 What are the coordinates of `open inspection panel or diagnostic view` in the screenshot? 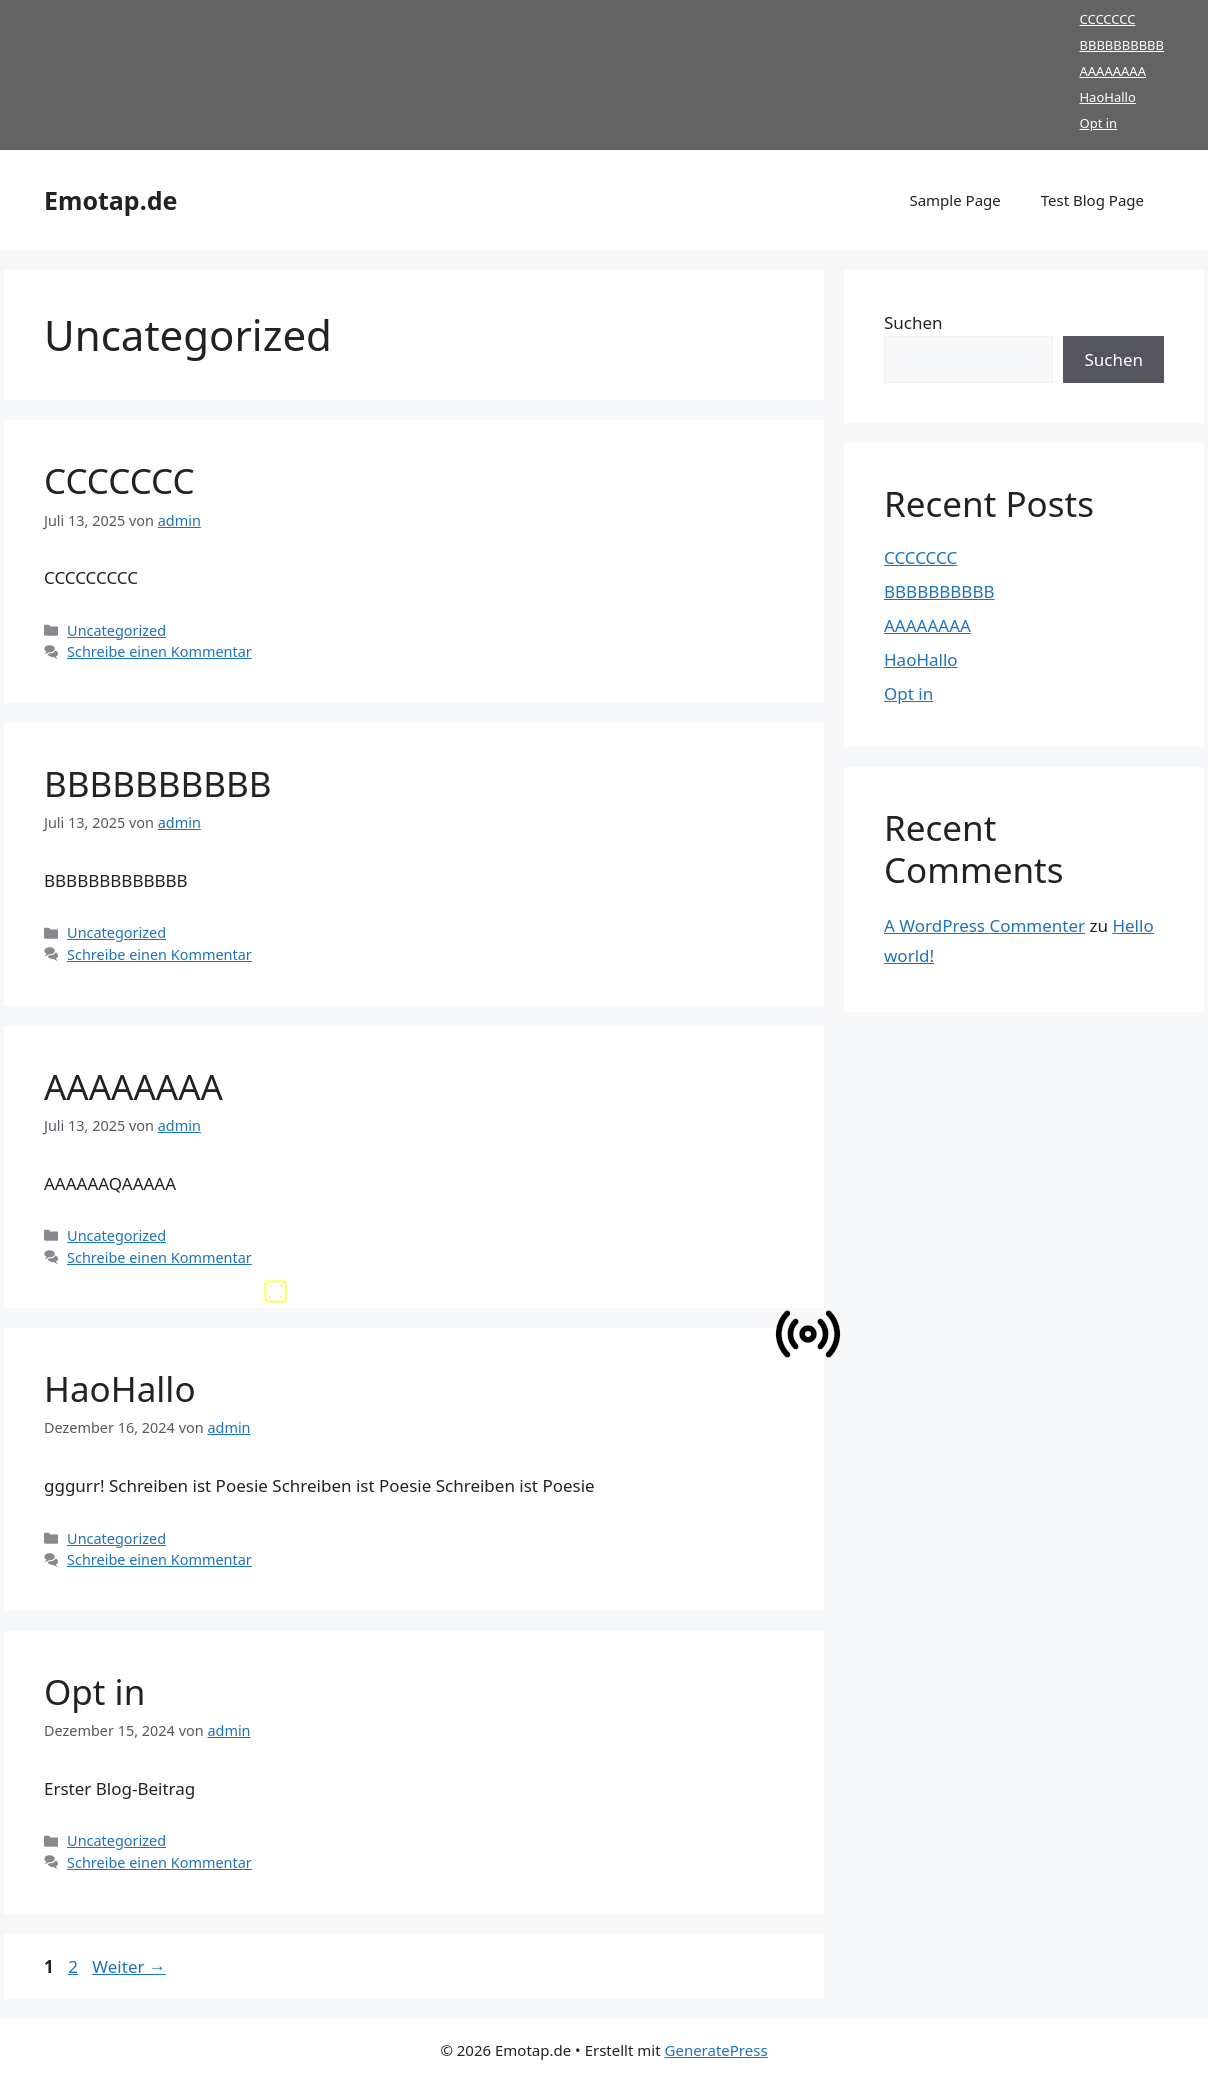 It's located at (275, 1291).